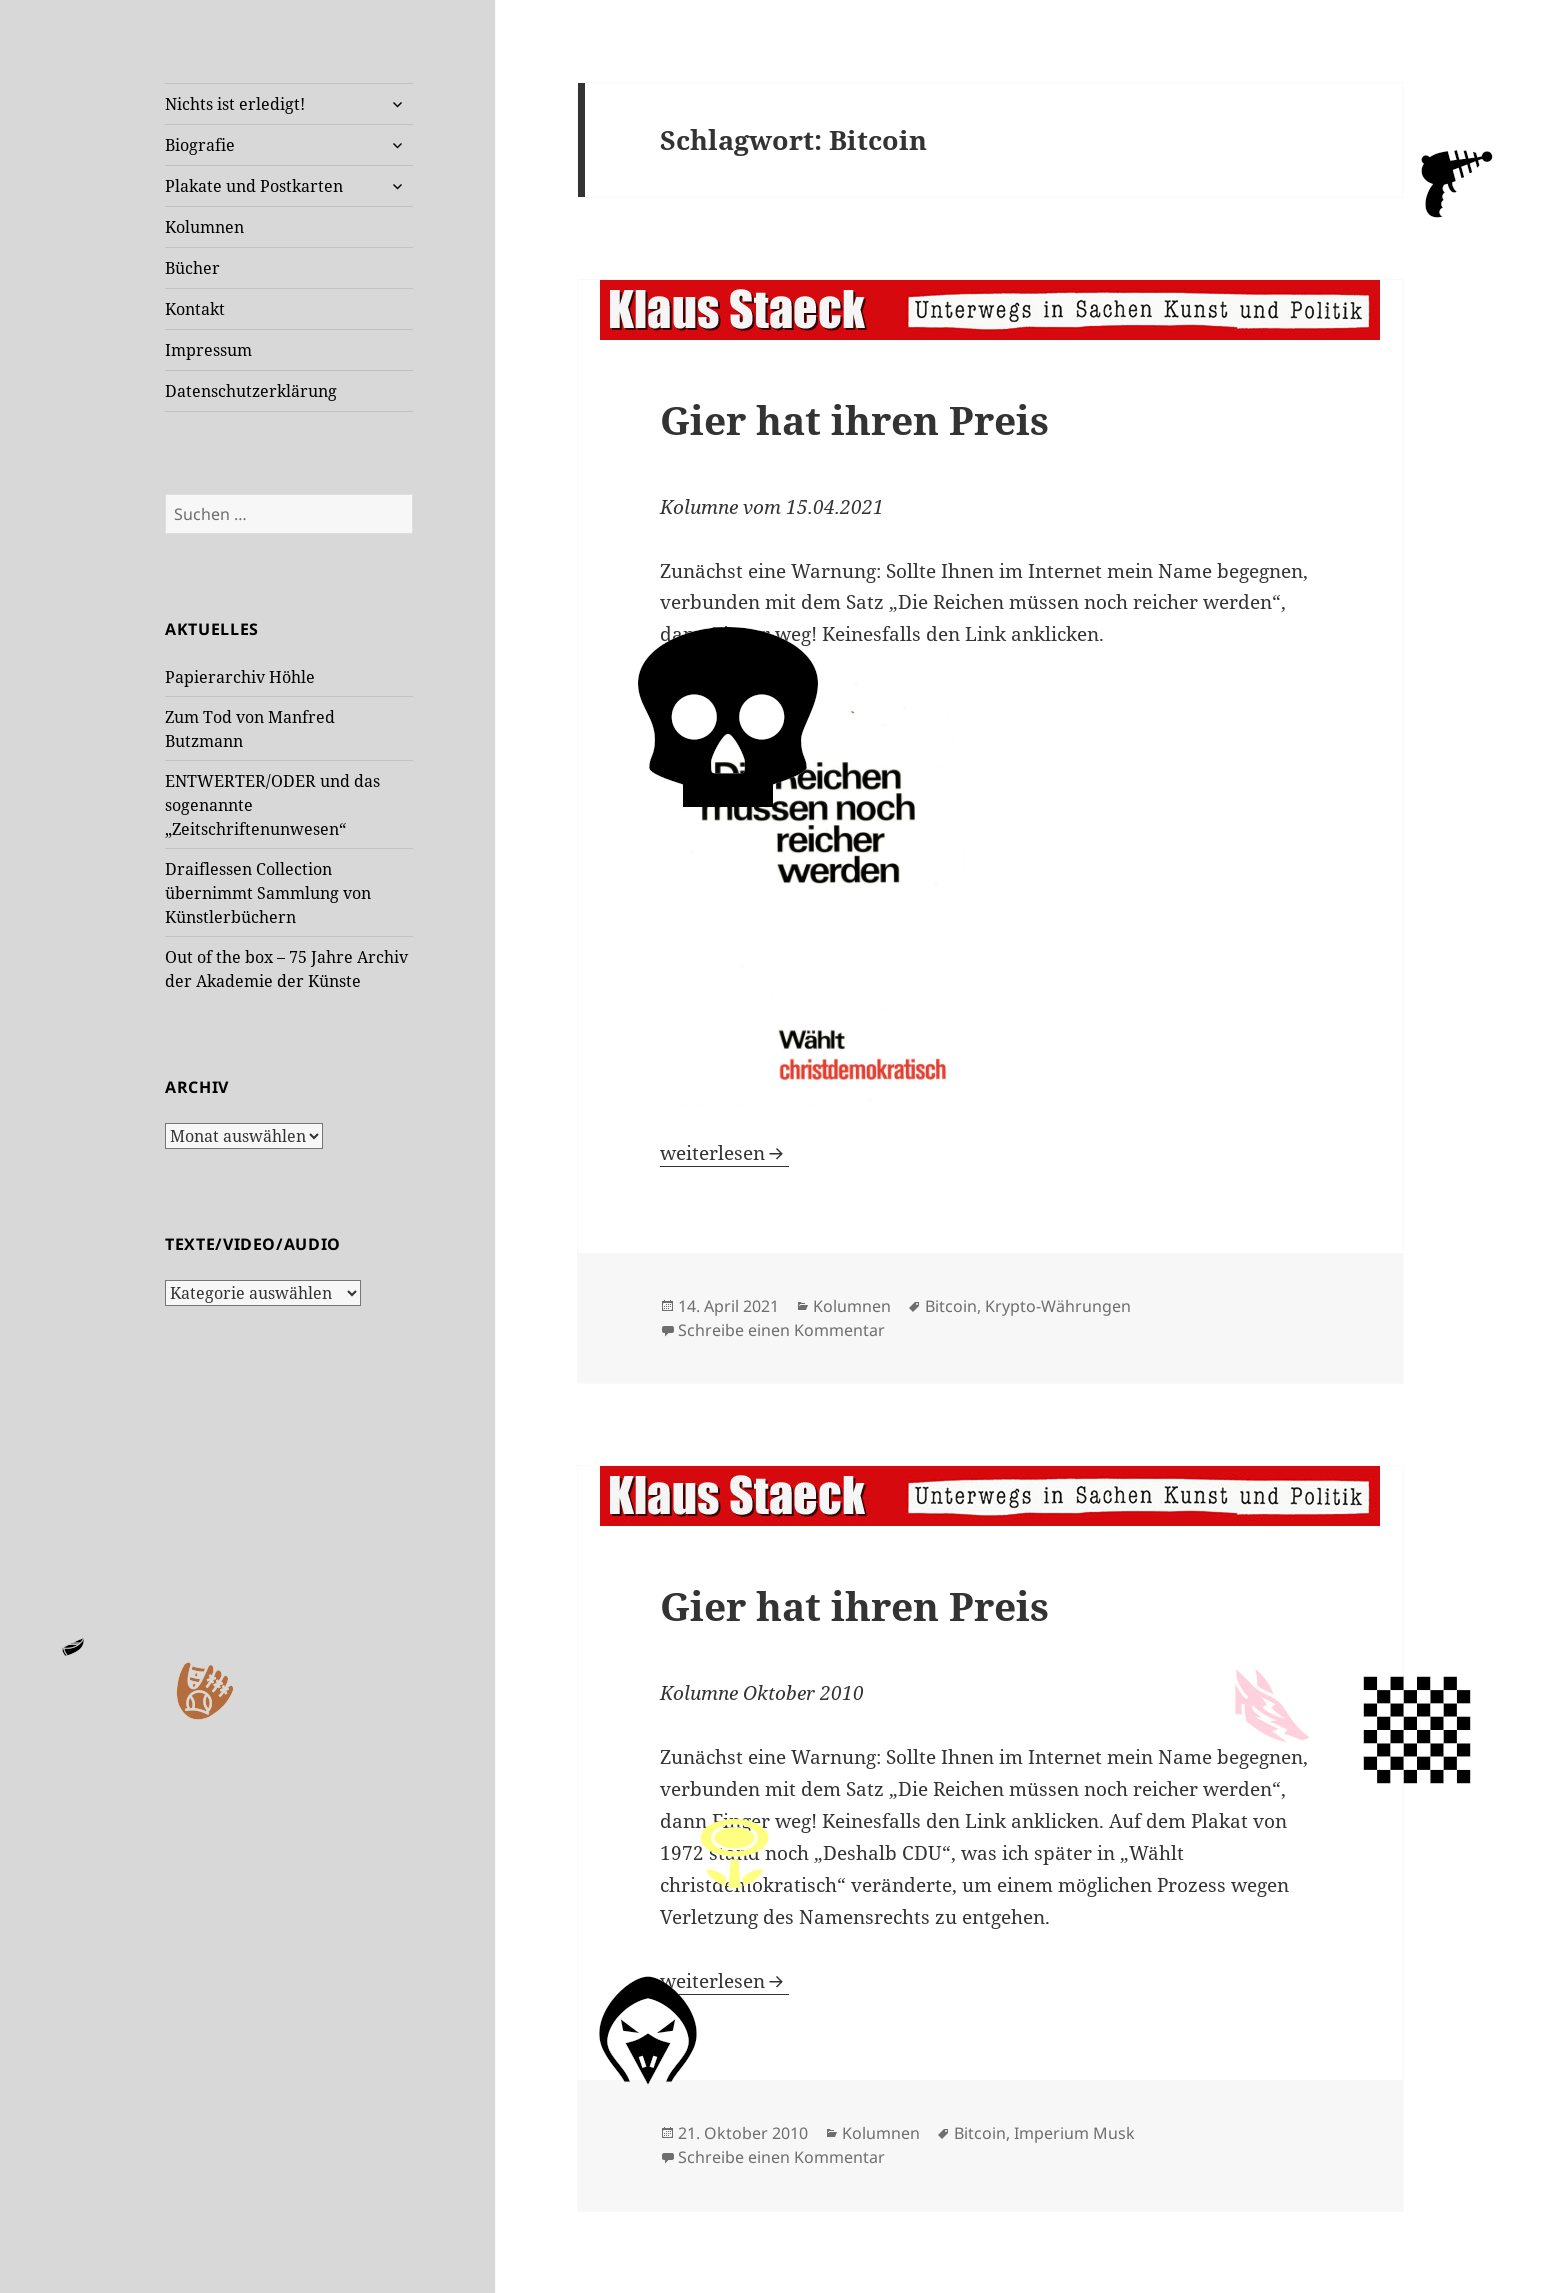 The width and height of the screenshot is (1568, 2293). What do you see at coordinates (1456, 181) in the screenshot?
I see `select ray gun weapon in game` at bounding box center [1456, 181].